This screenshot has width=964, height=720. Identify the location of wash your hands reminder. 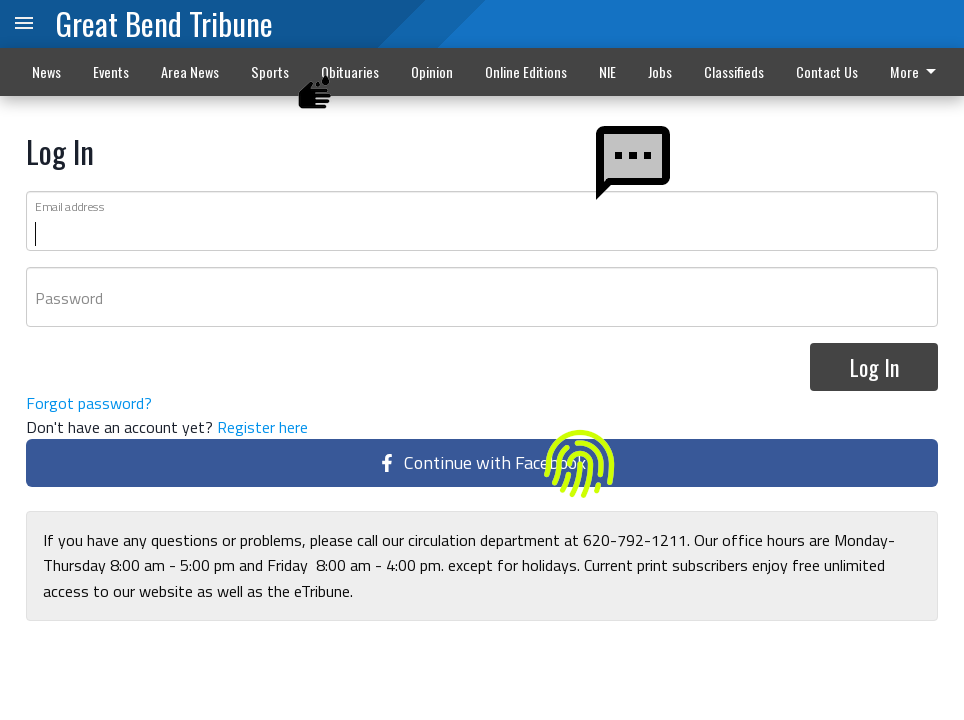
(315, 91).